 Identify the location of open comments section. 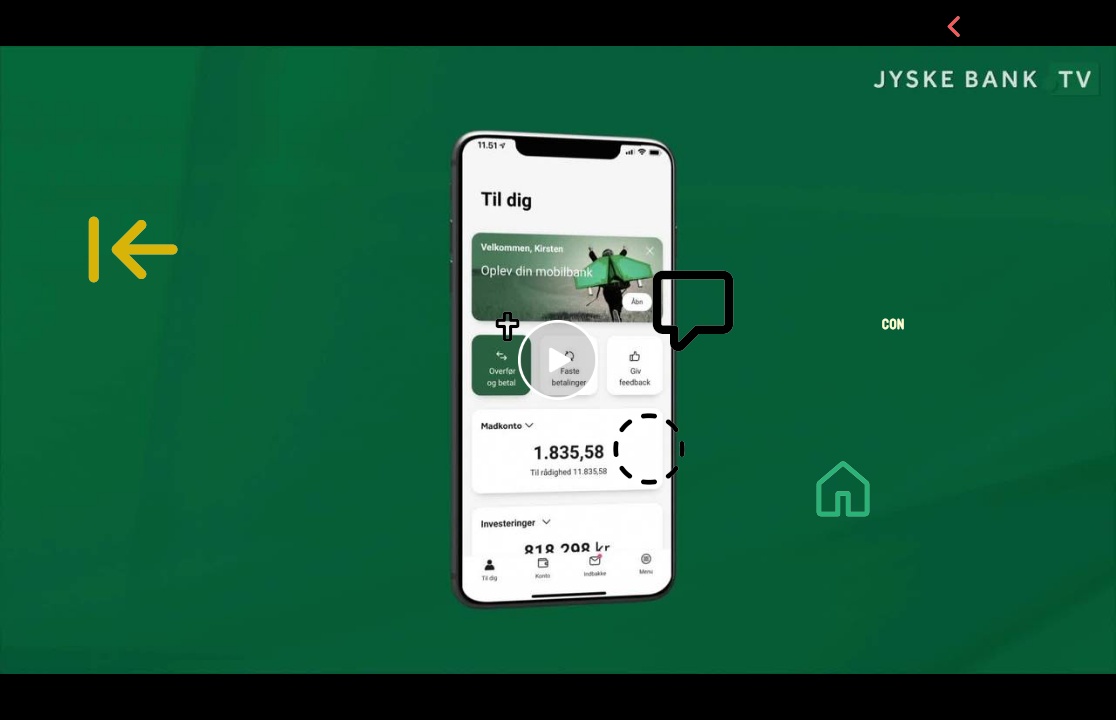
(693, 311).